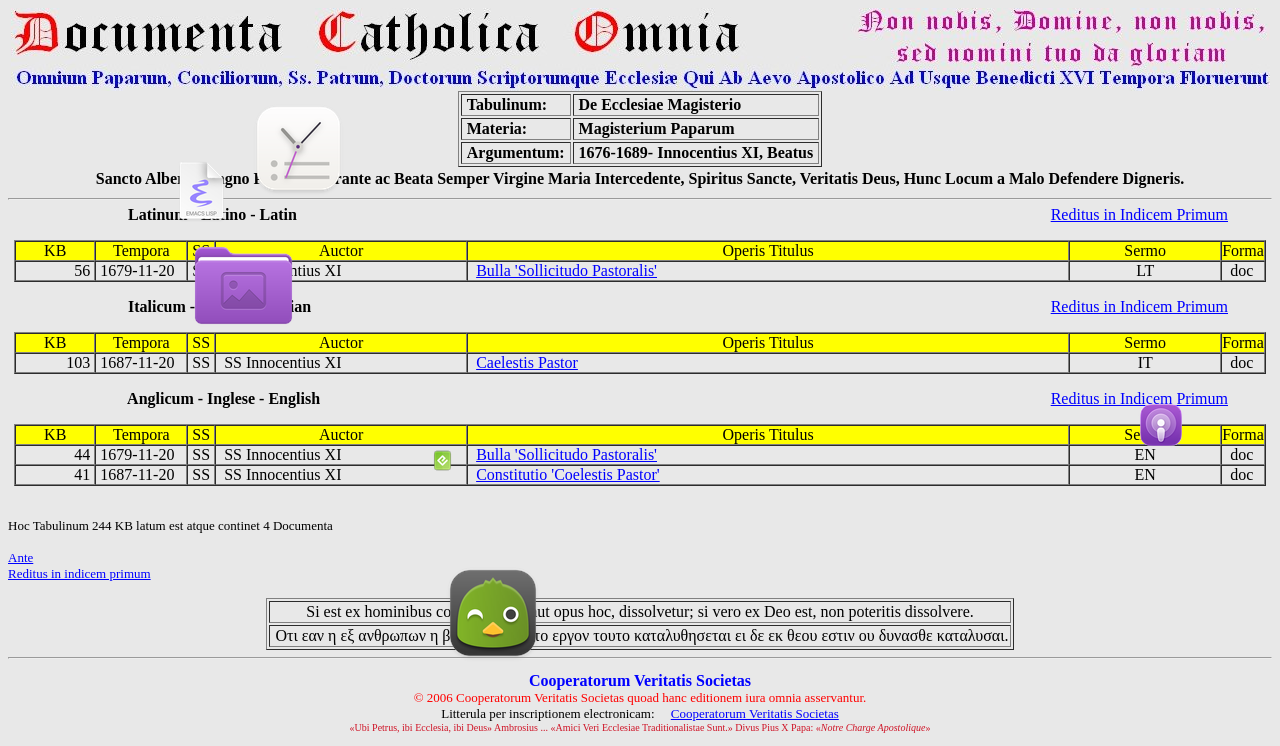 The width and height of the screenshot is (1280, 746). I want to click on open khronos time tracking app, so click(298, 148).